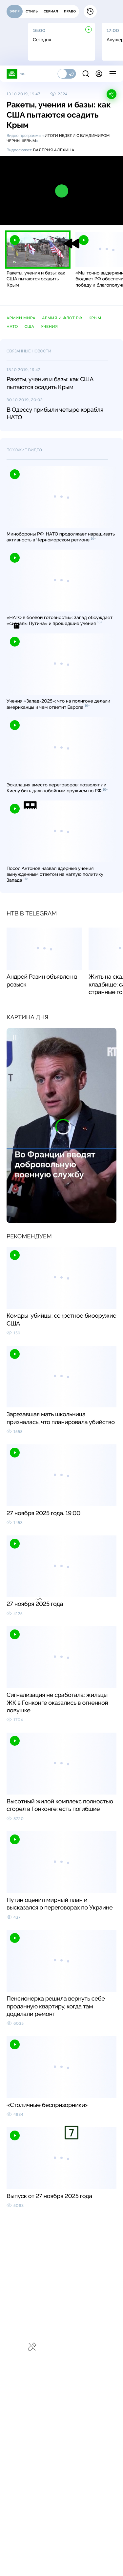  I want to click on editing is disabled, so click(32, 2347).